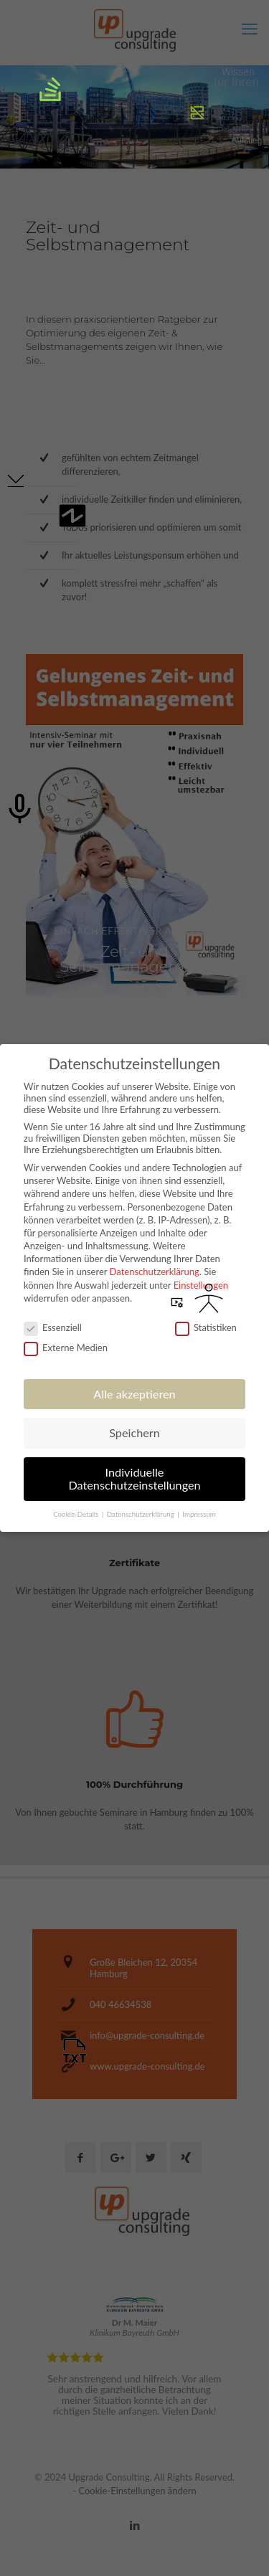  What do you see at coordinates (50, 90) in the screenshot?
I see `link to stack overflow developer community` at bounding box center [50, 90].